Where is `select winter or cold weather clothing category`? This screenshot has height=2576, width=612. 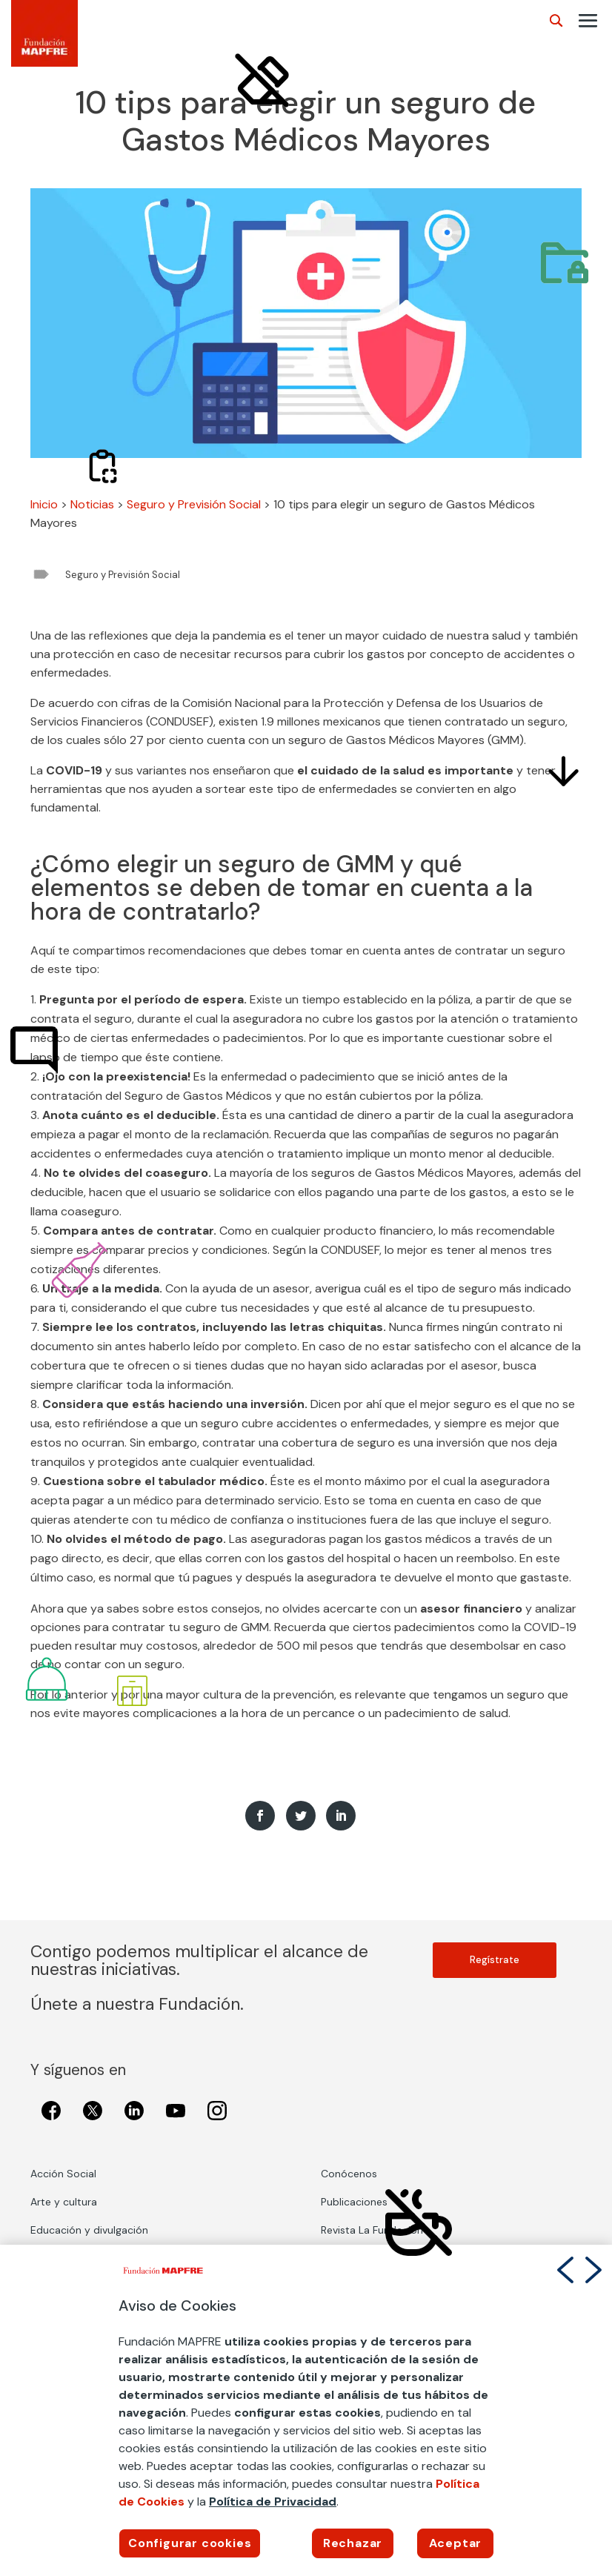
select winter or cold weather clothing category is located at coordinates (47, 1682).